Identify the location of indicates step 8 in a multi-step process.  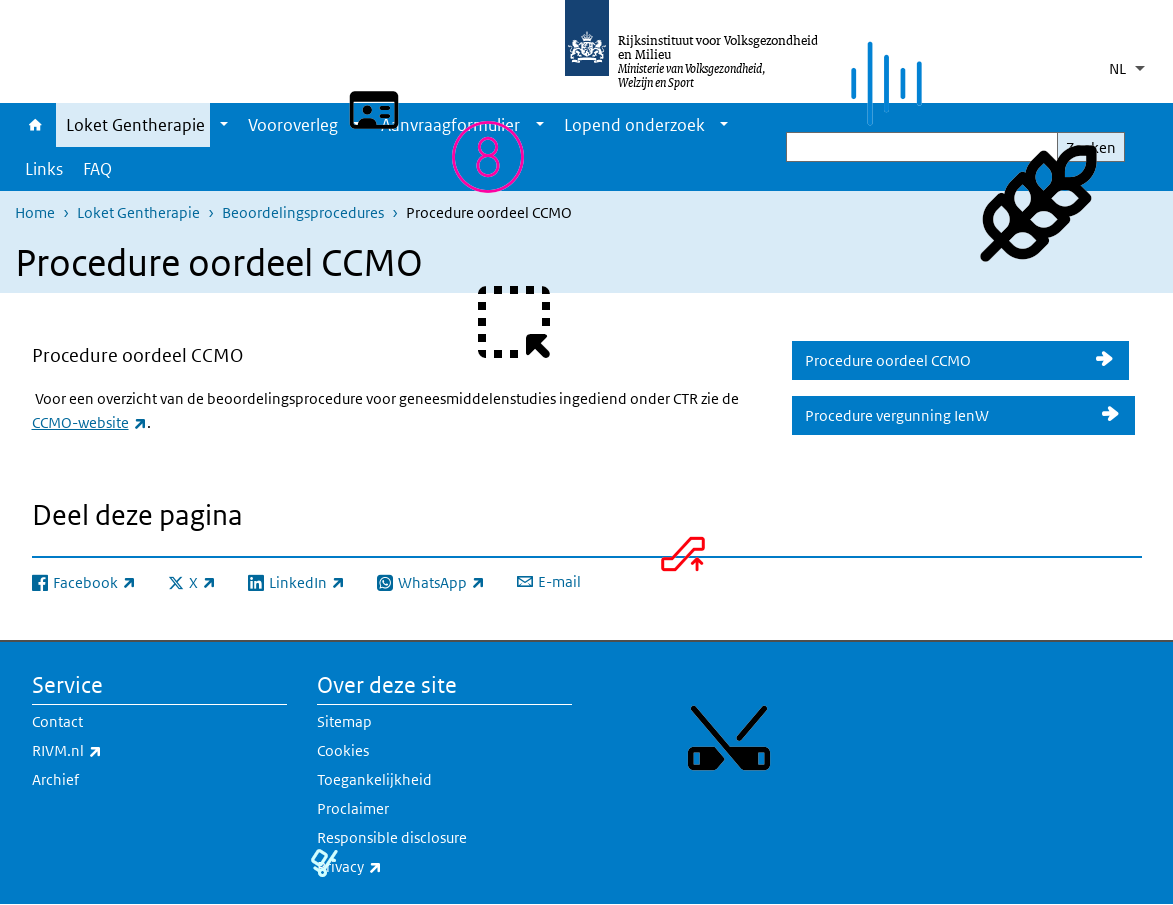
(488, 157).